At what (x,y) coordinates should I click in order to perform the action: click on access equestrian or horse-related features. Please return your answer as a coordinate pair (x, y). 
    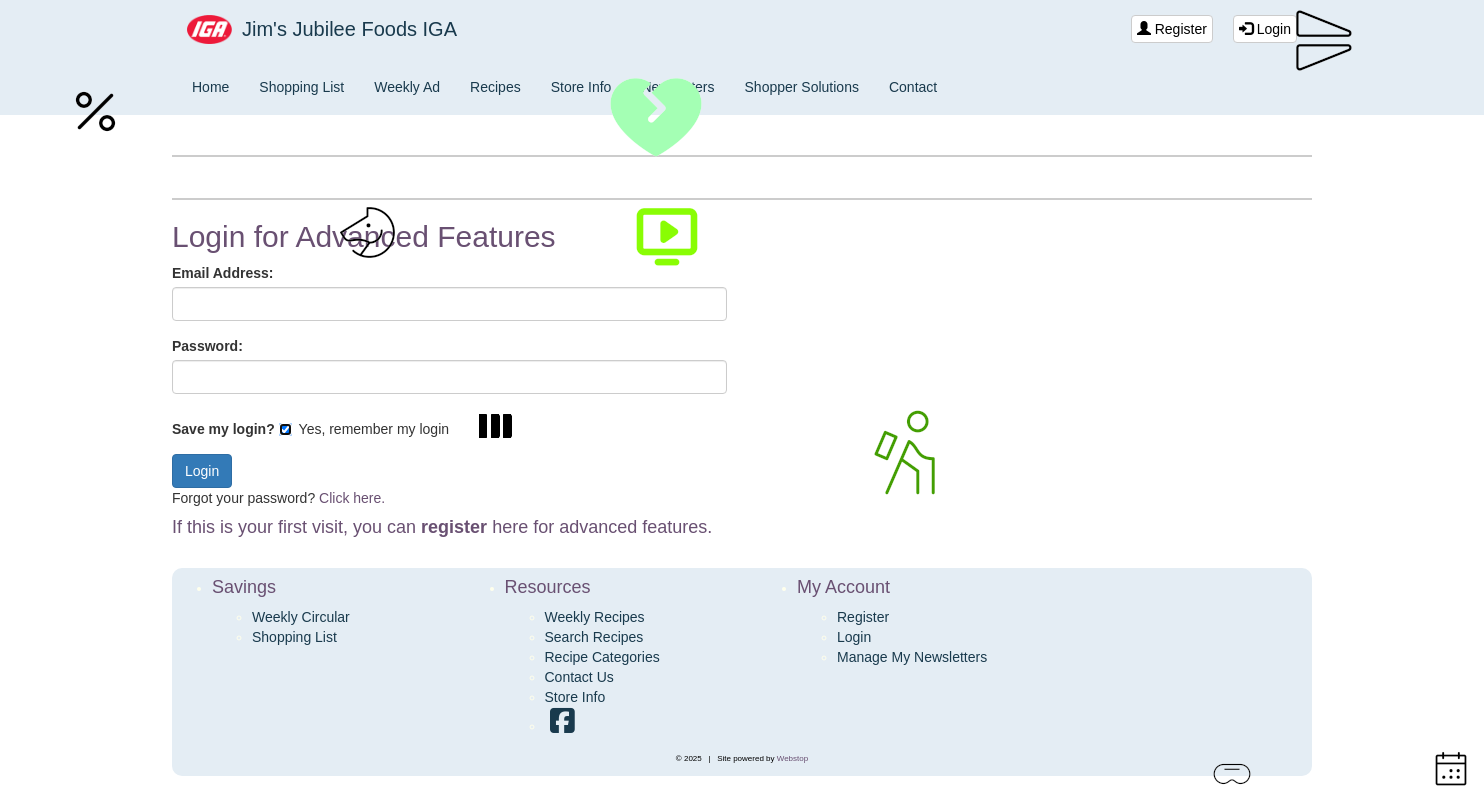
    Looking at the image, I should click on (369, 232).